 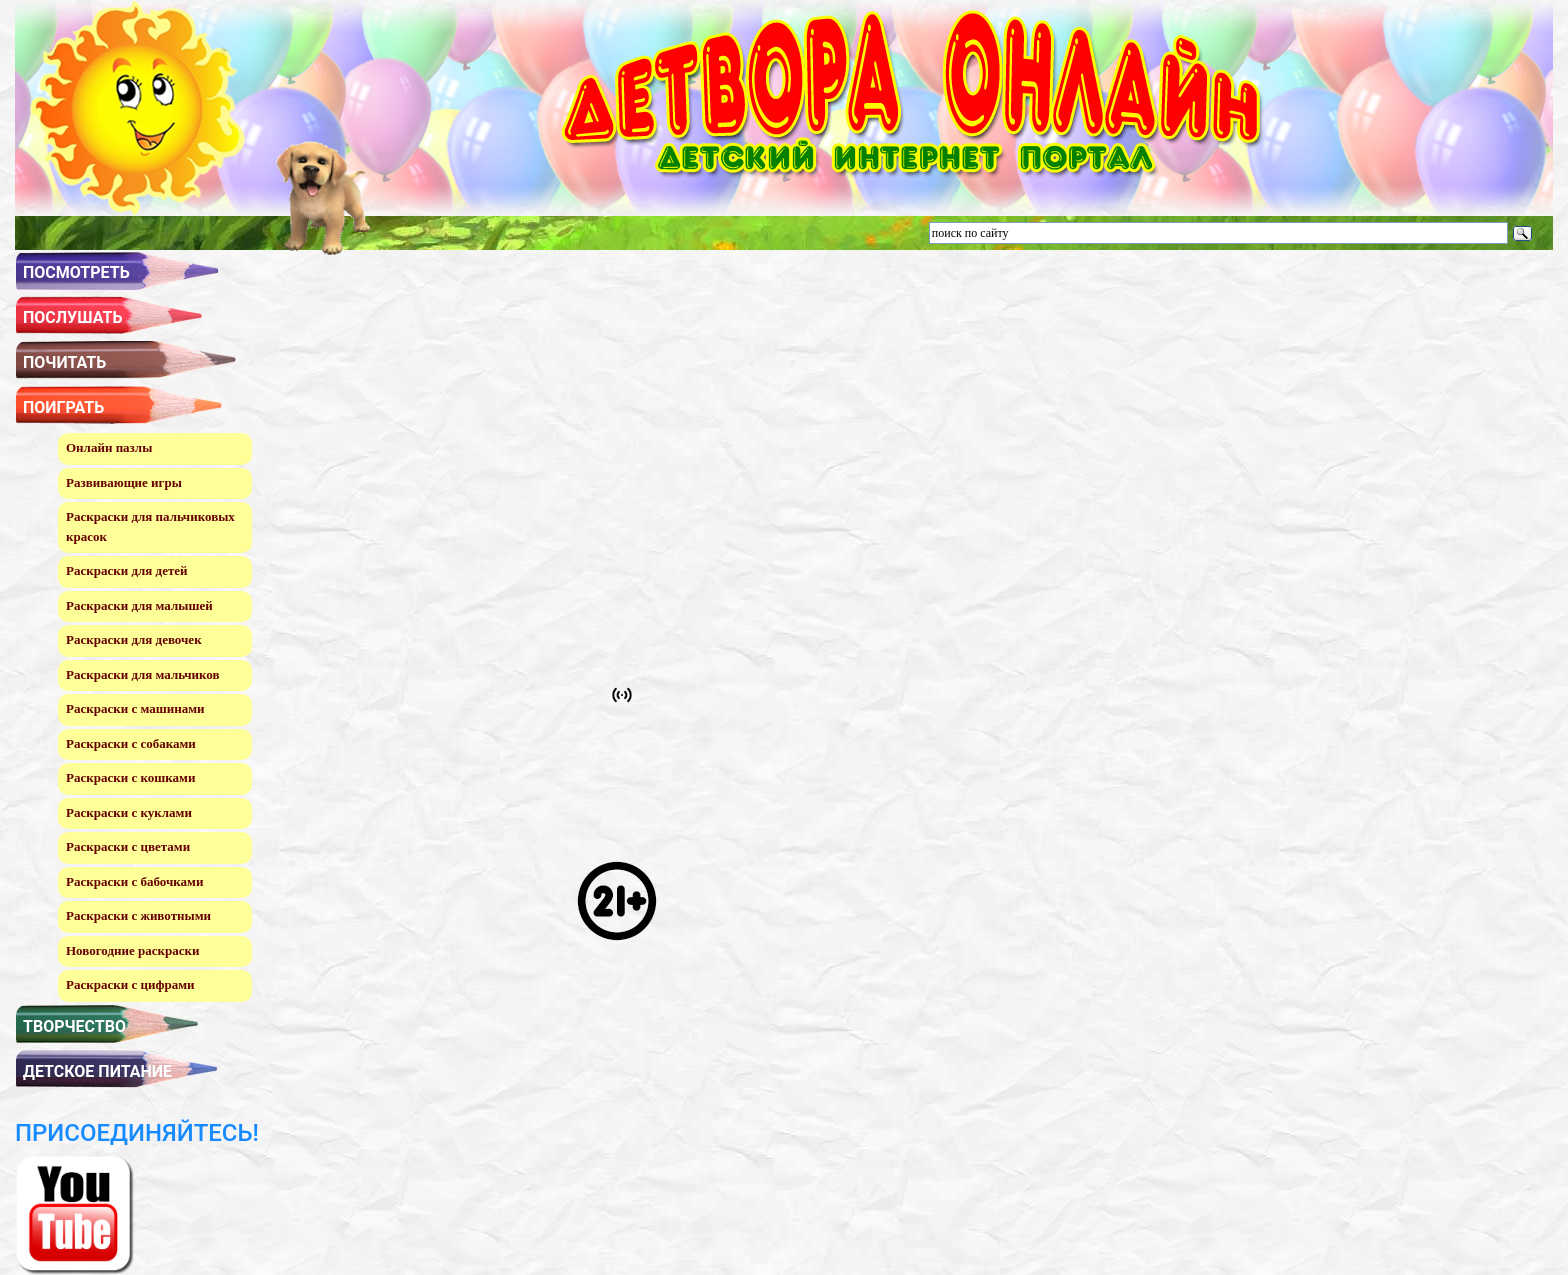 What do you see at coordinates (617, 901) in the screenshot?
I see `indicates content restricted to users 21 and older` at bounding box center [617, 901].